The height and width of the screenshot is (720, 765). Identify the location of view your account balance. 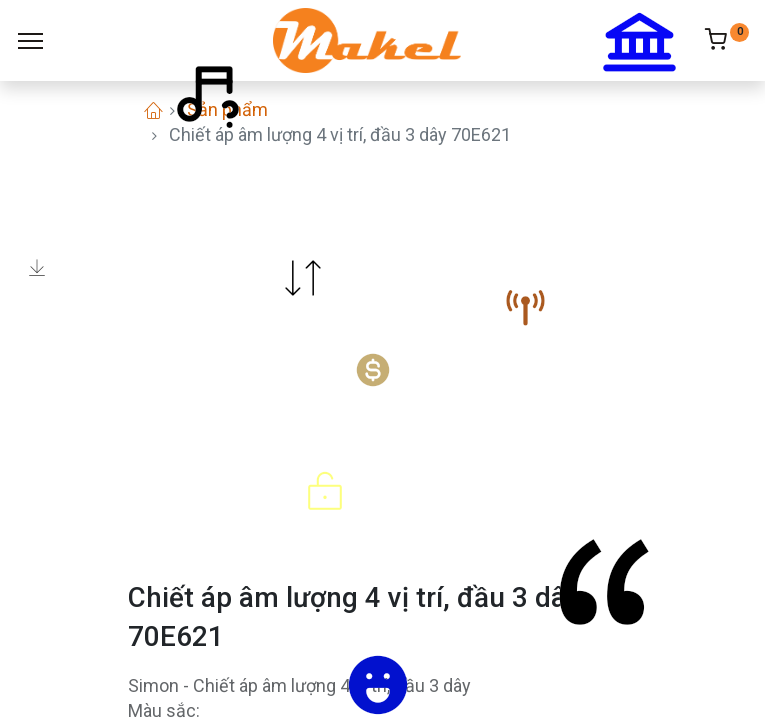
(373, 370).